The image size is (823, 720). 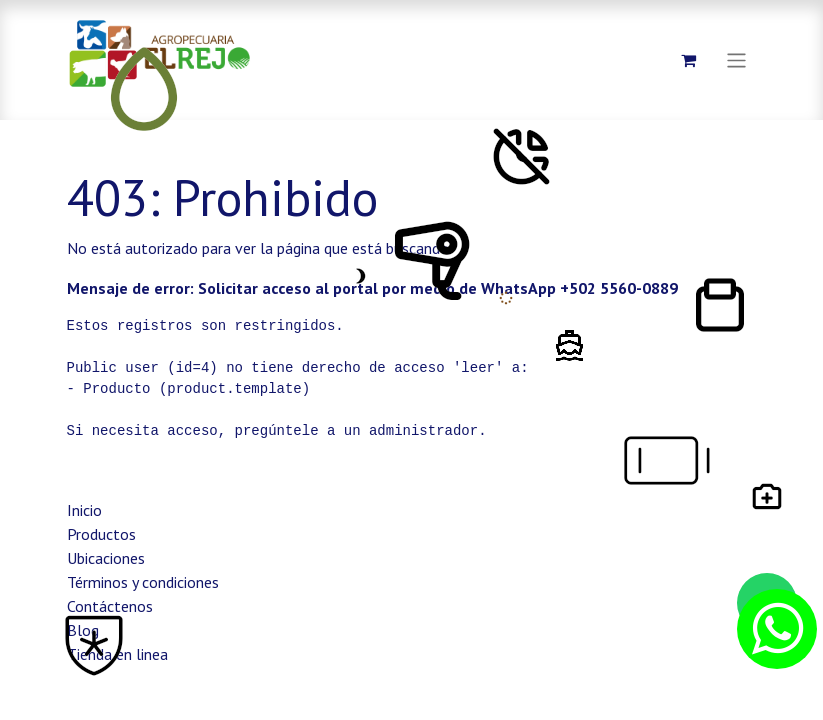 What do you see at coordinates (433, 257) in the screenshot?
I see `access hair styling or grooming tools` at bounding box center [433, 257].